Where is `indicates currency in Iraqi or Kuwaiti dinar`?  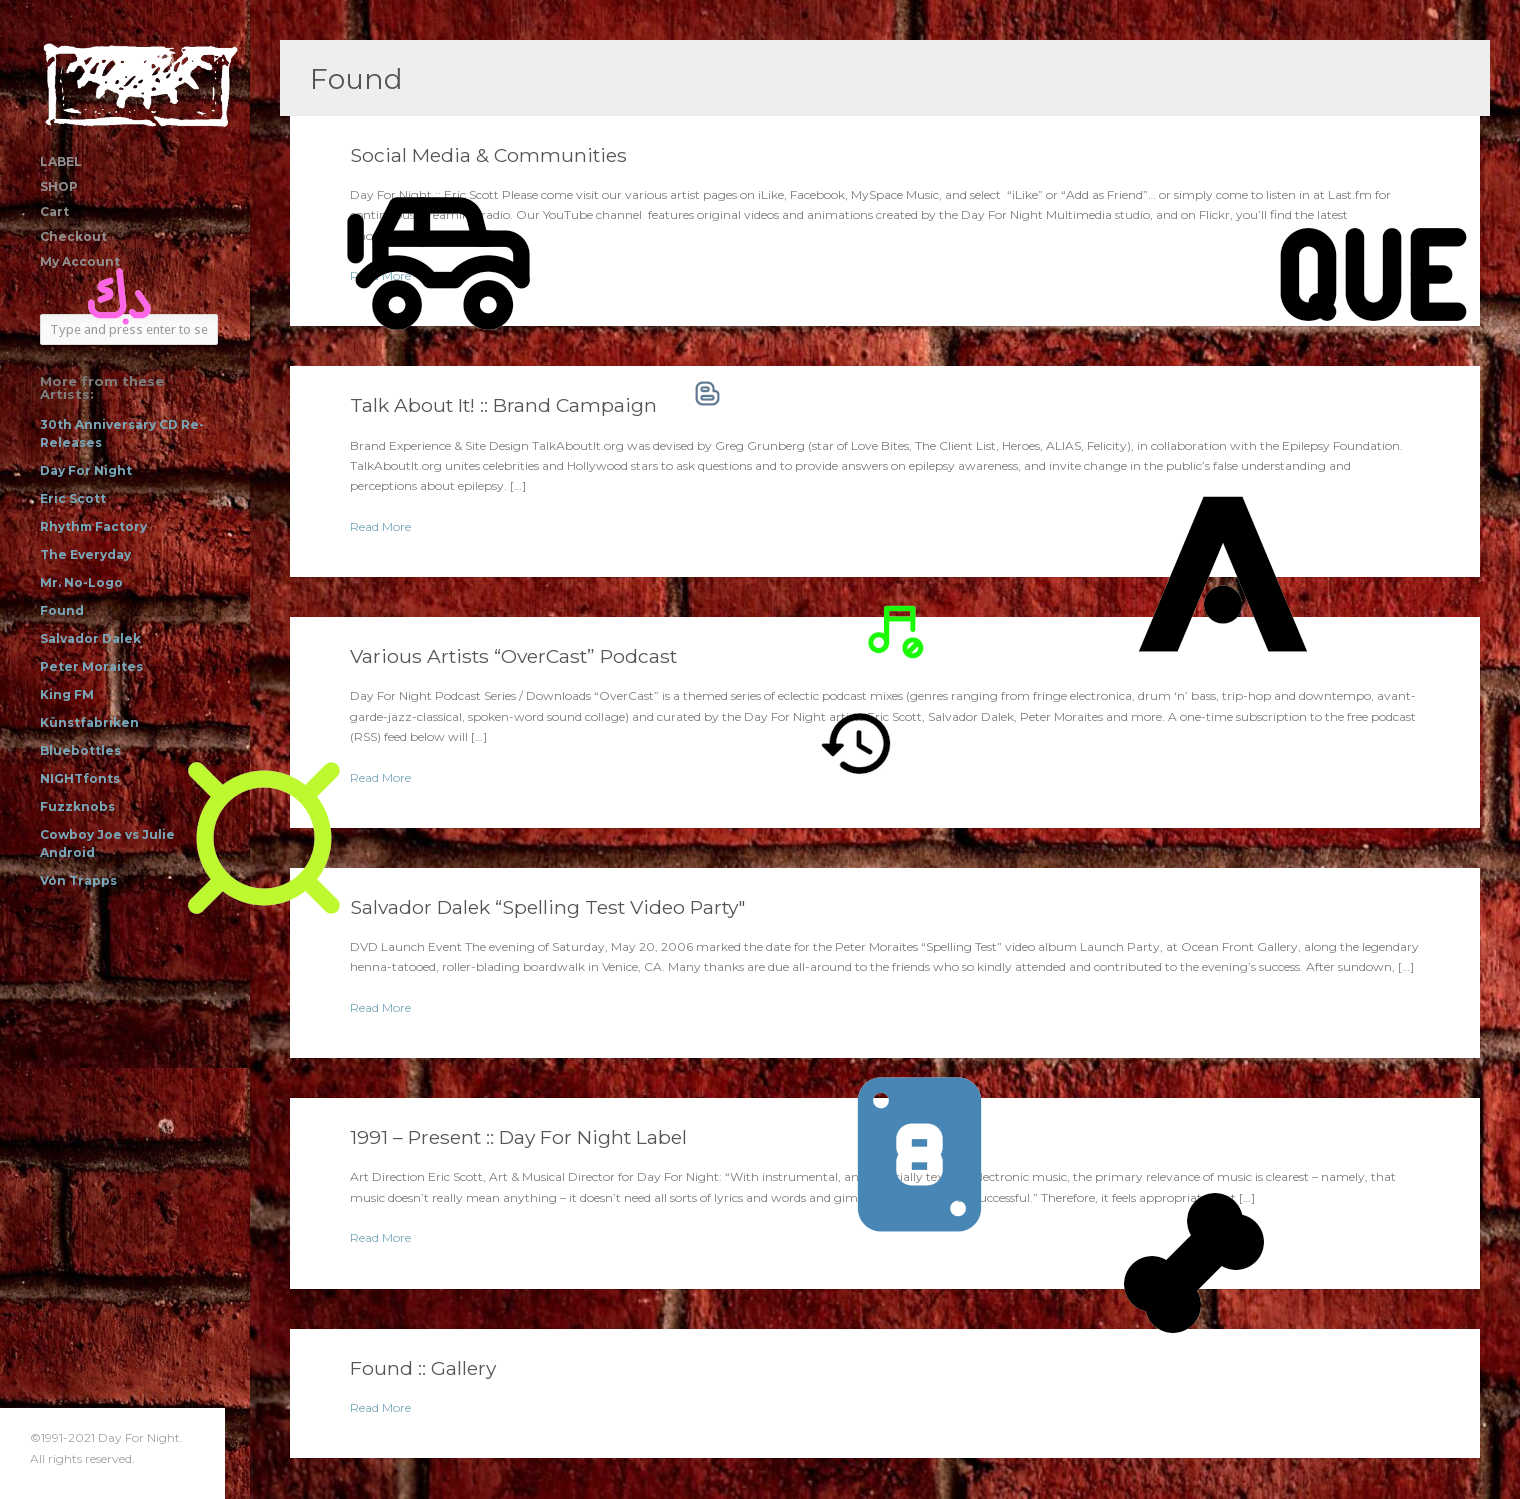 indicates currency in Iraqi or Kuwaiti dinar is located at coordinates (119, 296).